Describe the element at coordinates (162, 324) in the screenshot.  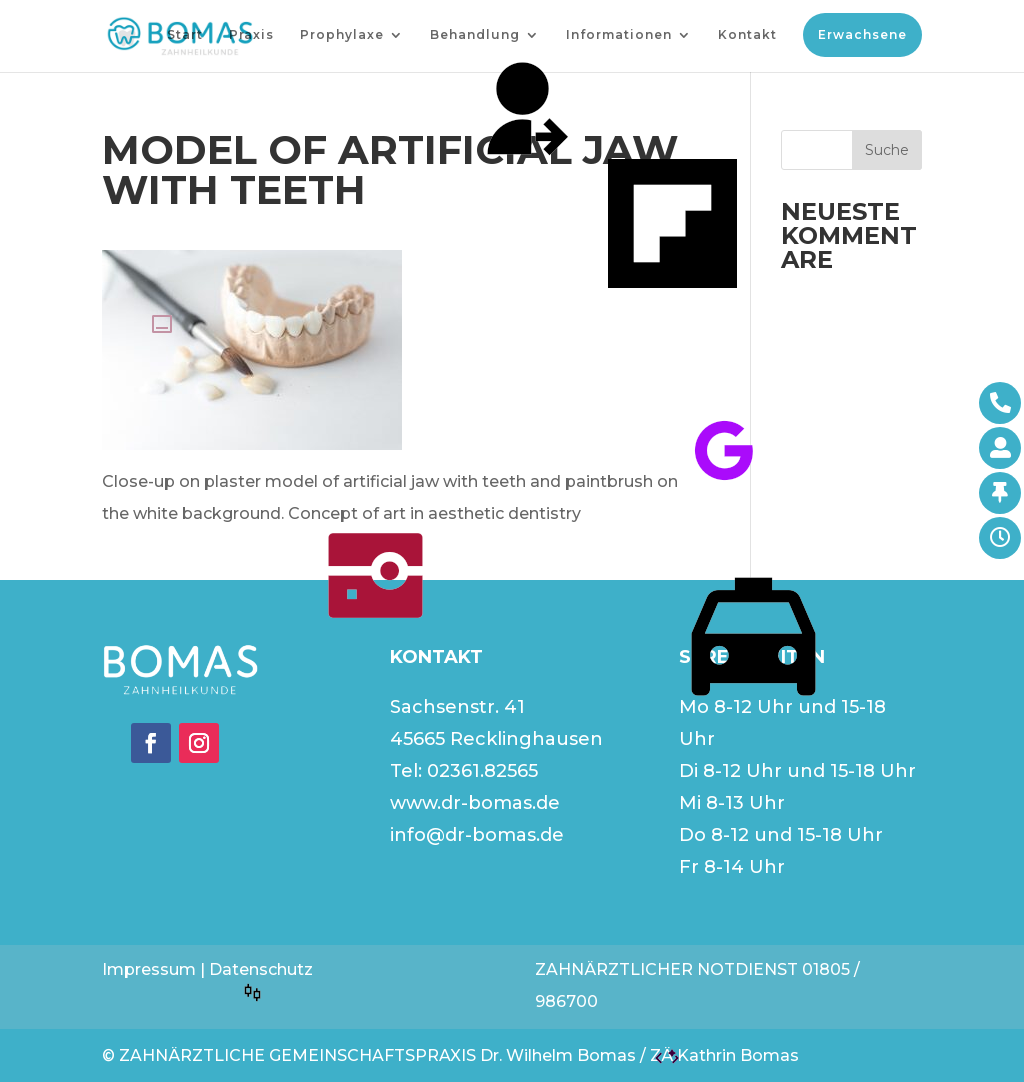
I see `switch to bottom panel layout` at that location.